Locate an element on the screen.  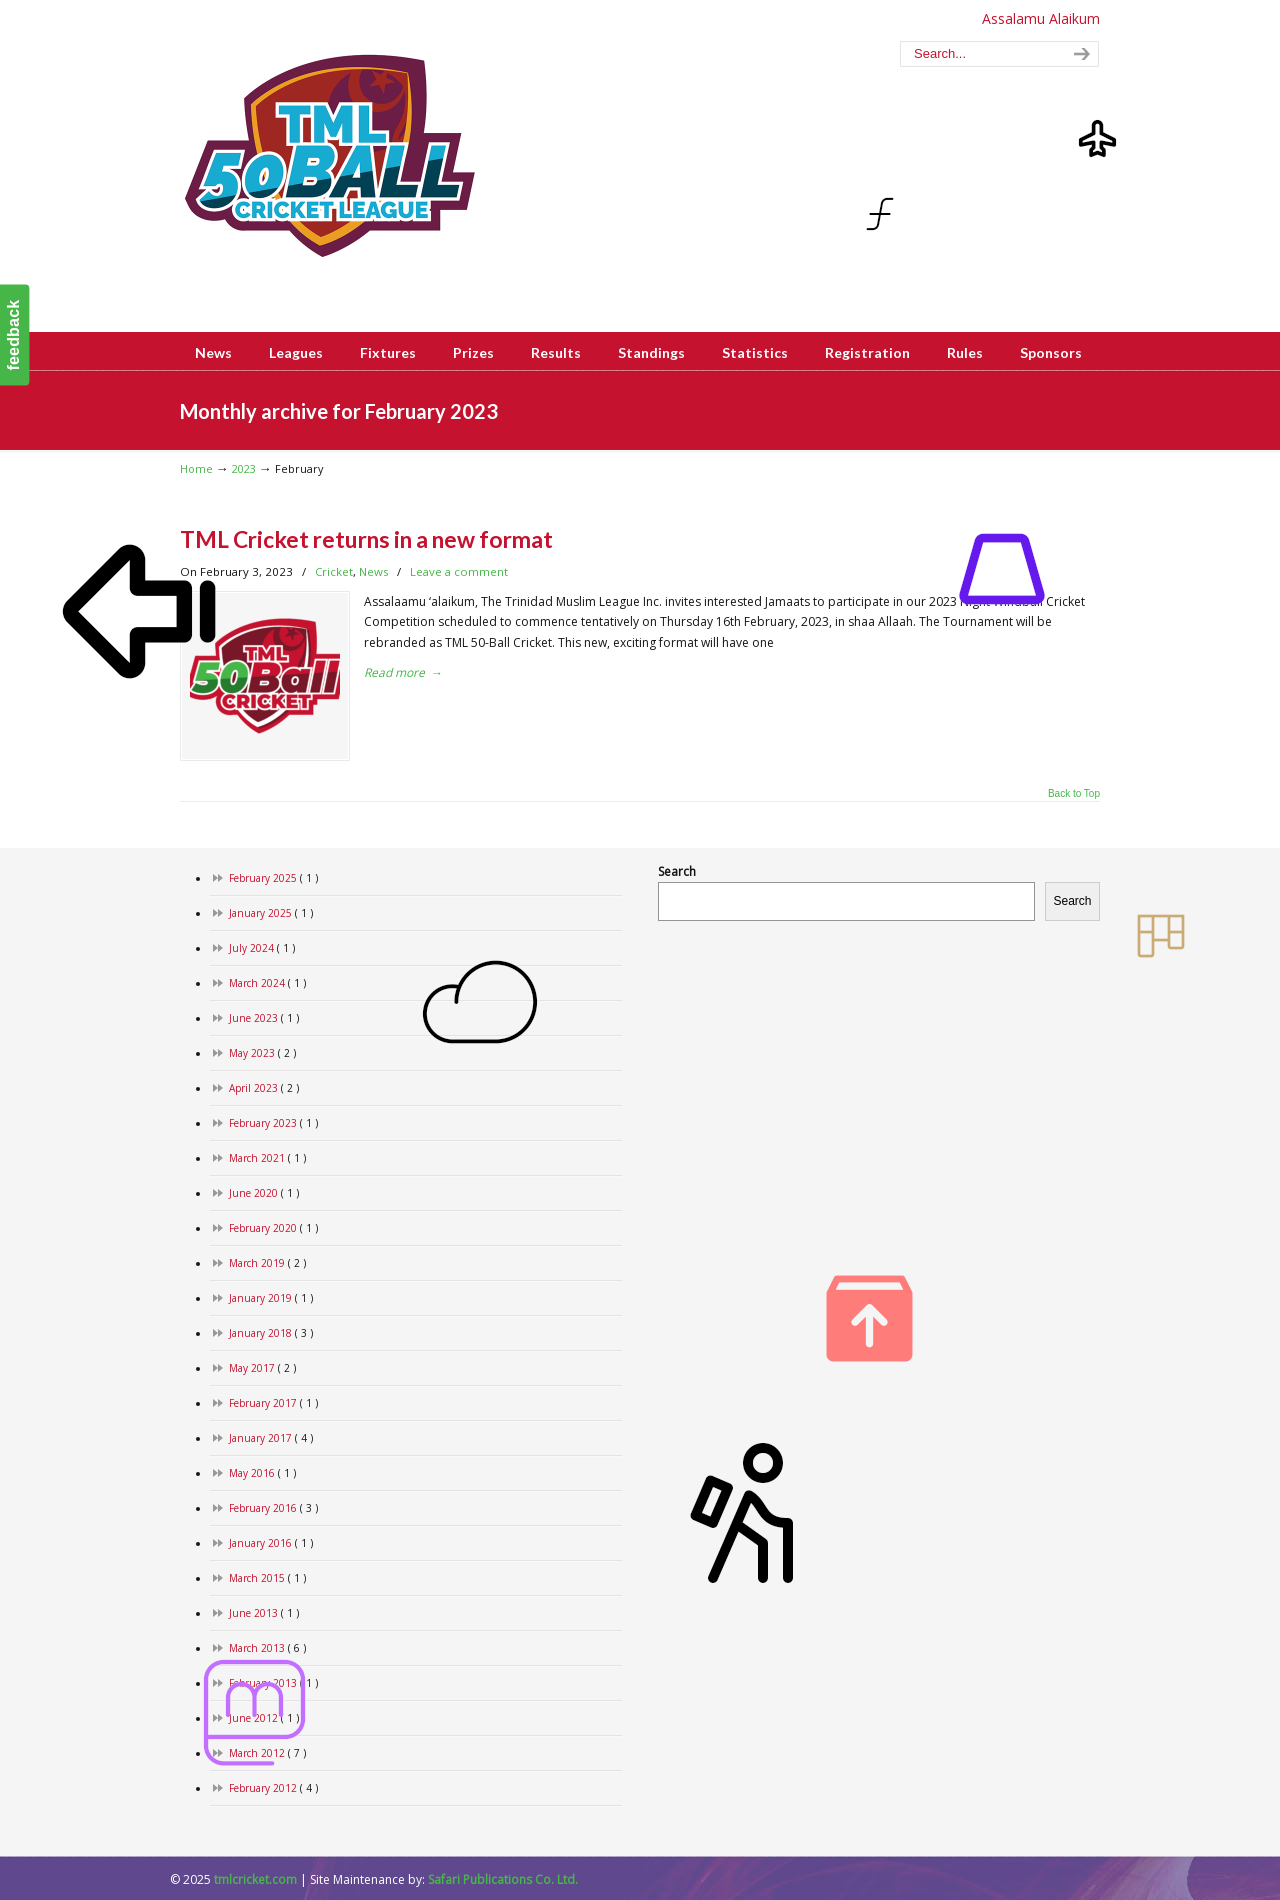
upload file to storage is located at coordinates (869, 1318).